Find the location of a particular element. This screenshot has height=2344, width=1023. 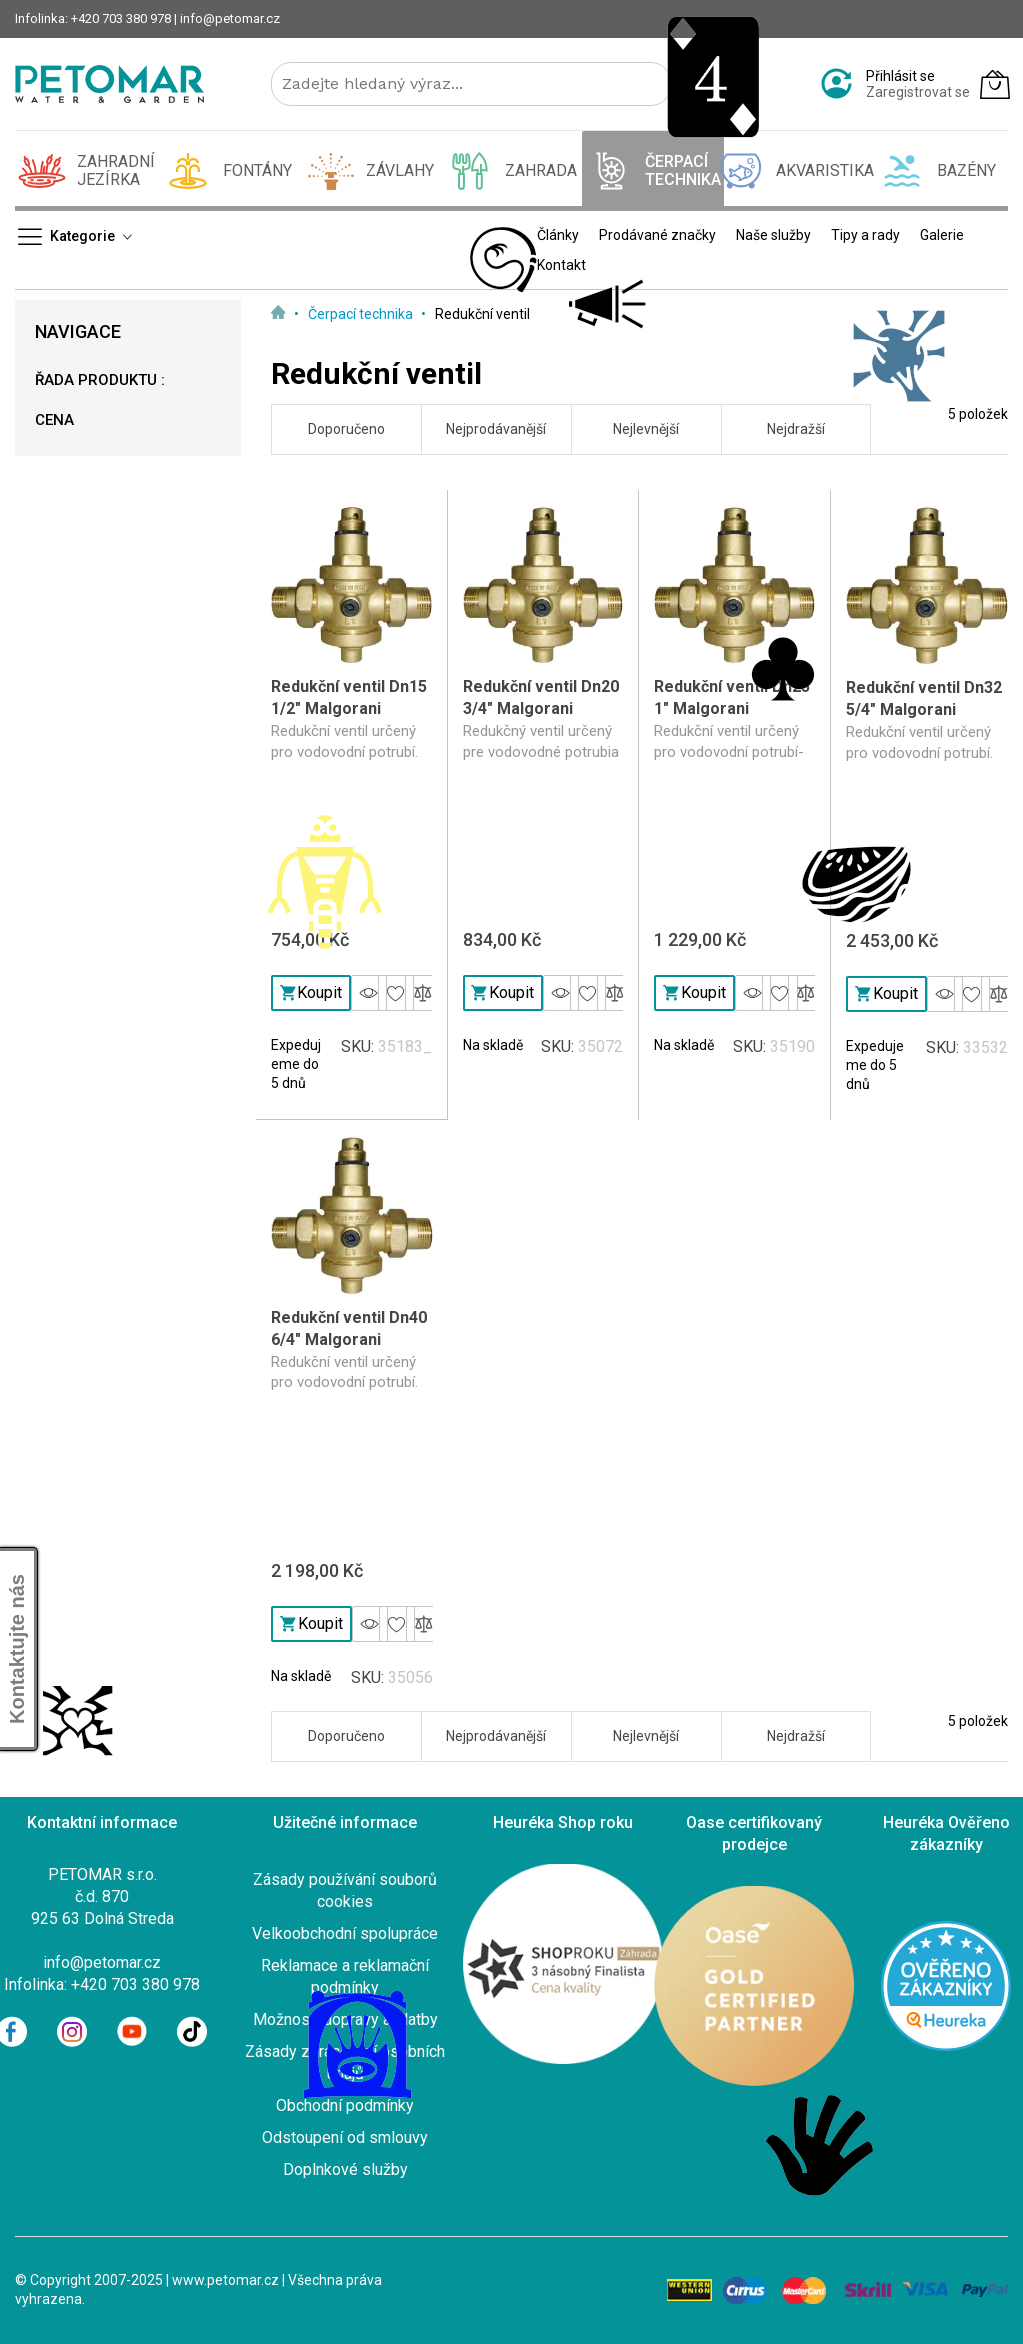

whip weapon item in a game inventory is located at coordinates (503, 259).